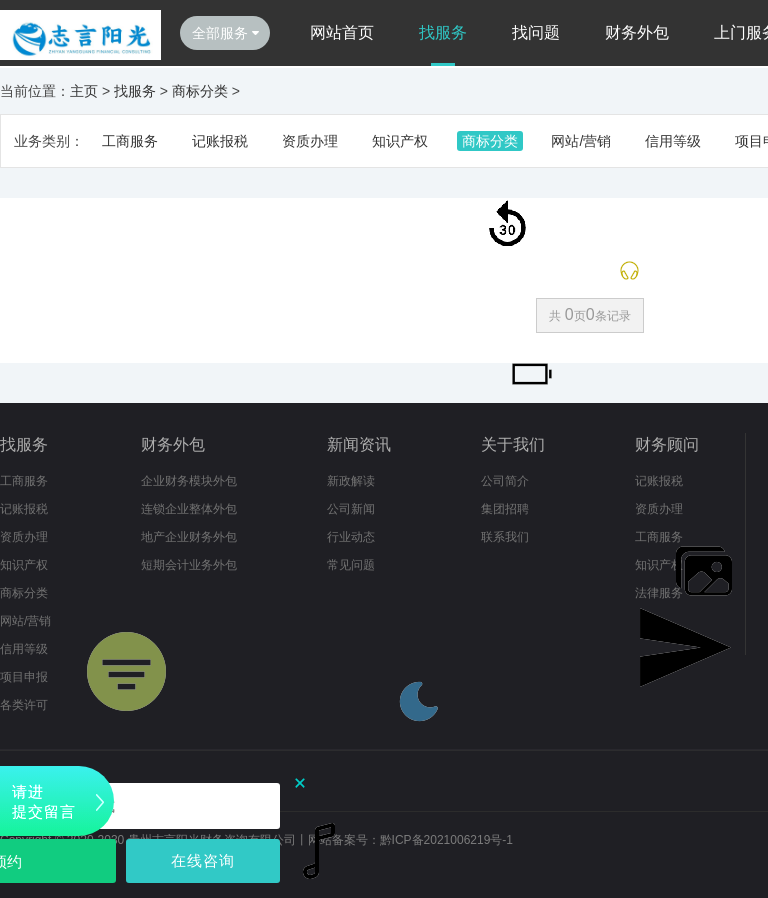 The height and width of the screenshot is (898, 768). Describe the element at coordinates (532, 374) in the screenshot. I see `indicates battery is completely drained` at that location.